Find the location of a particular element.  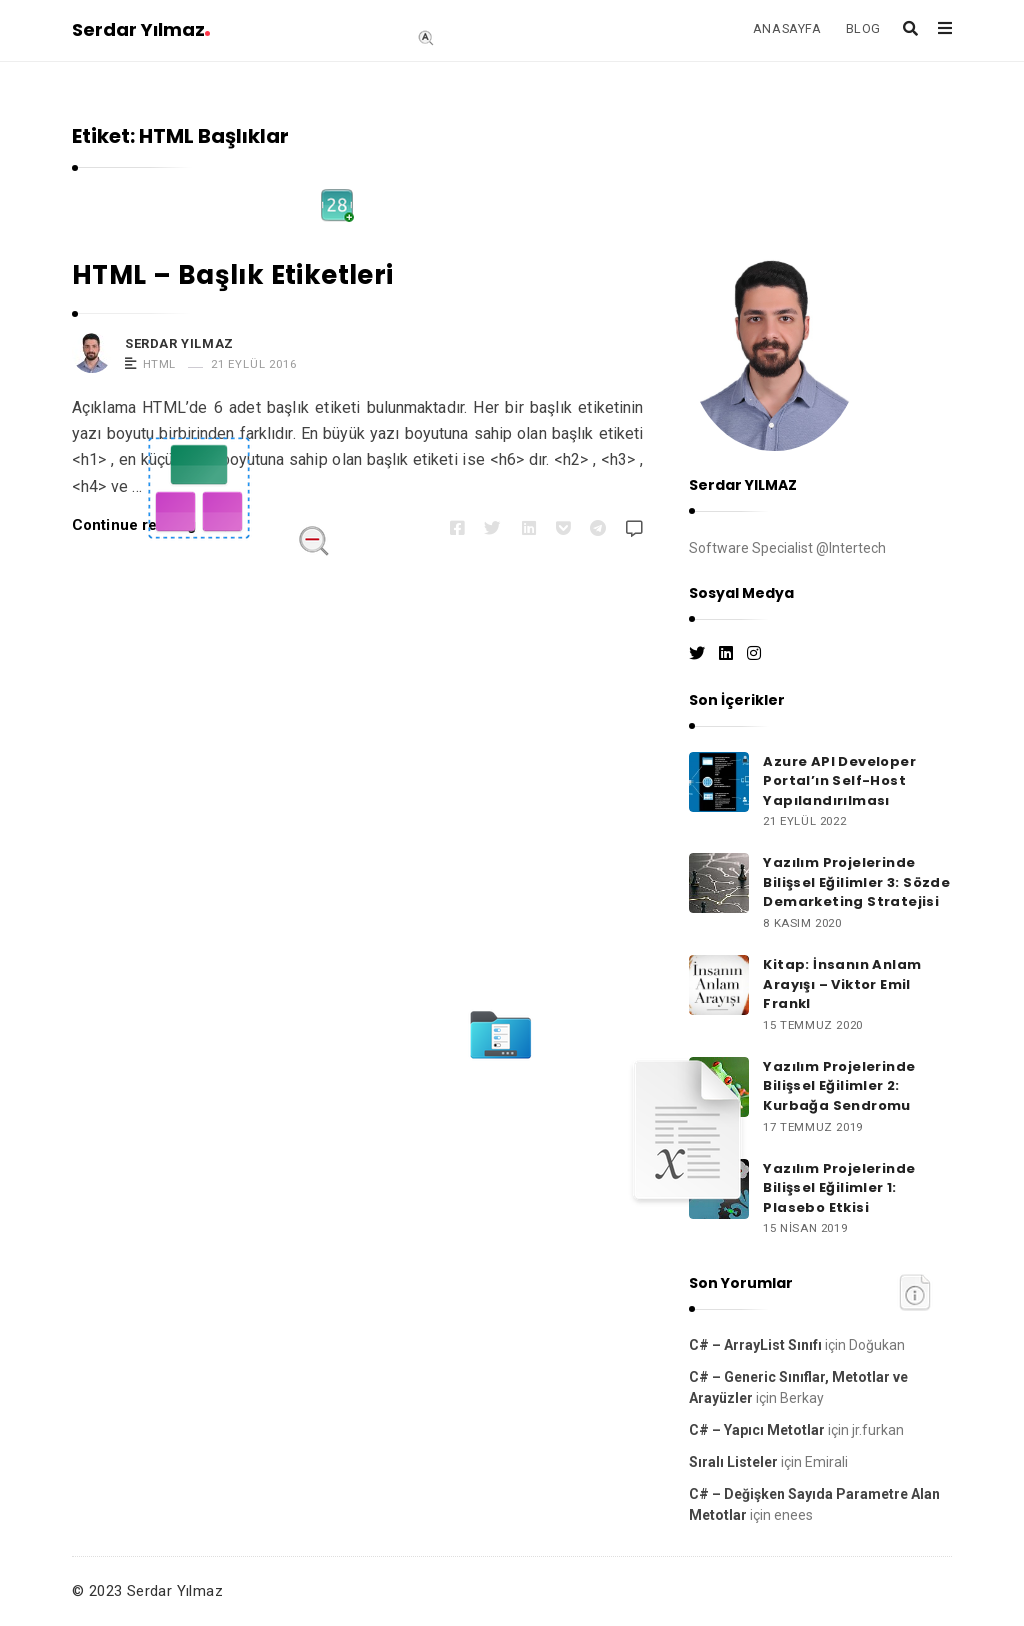

xournal++ document file is located at coordinates (687, 1132).